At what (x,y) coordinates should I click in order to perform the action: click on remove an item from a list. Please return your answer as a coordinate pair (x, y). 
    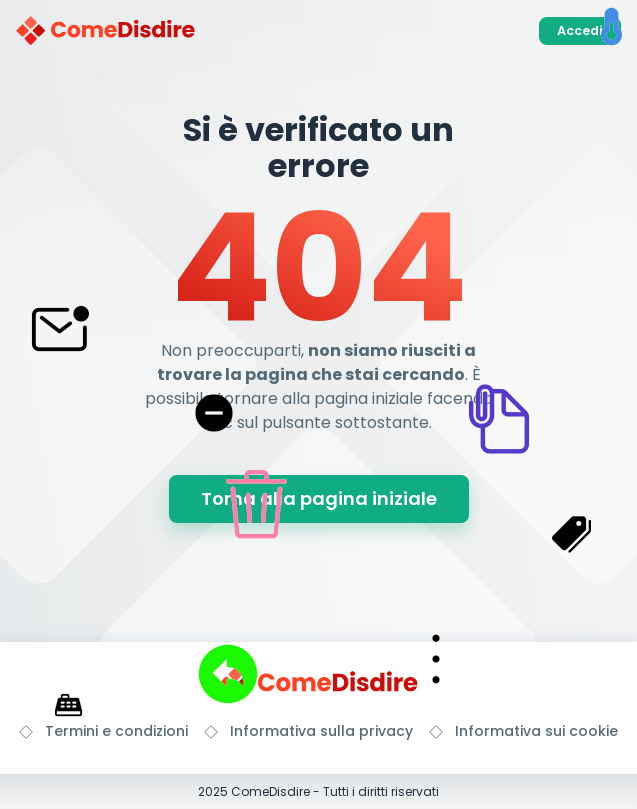
    Looking at the image, I should click on (214, 413).